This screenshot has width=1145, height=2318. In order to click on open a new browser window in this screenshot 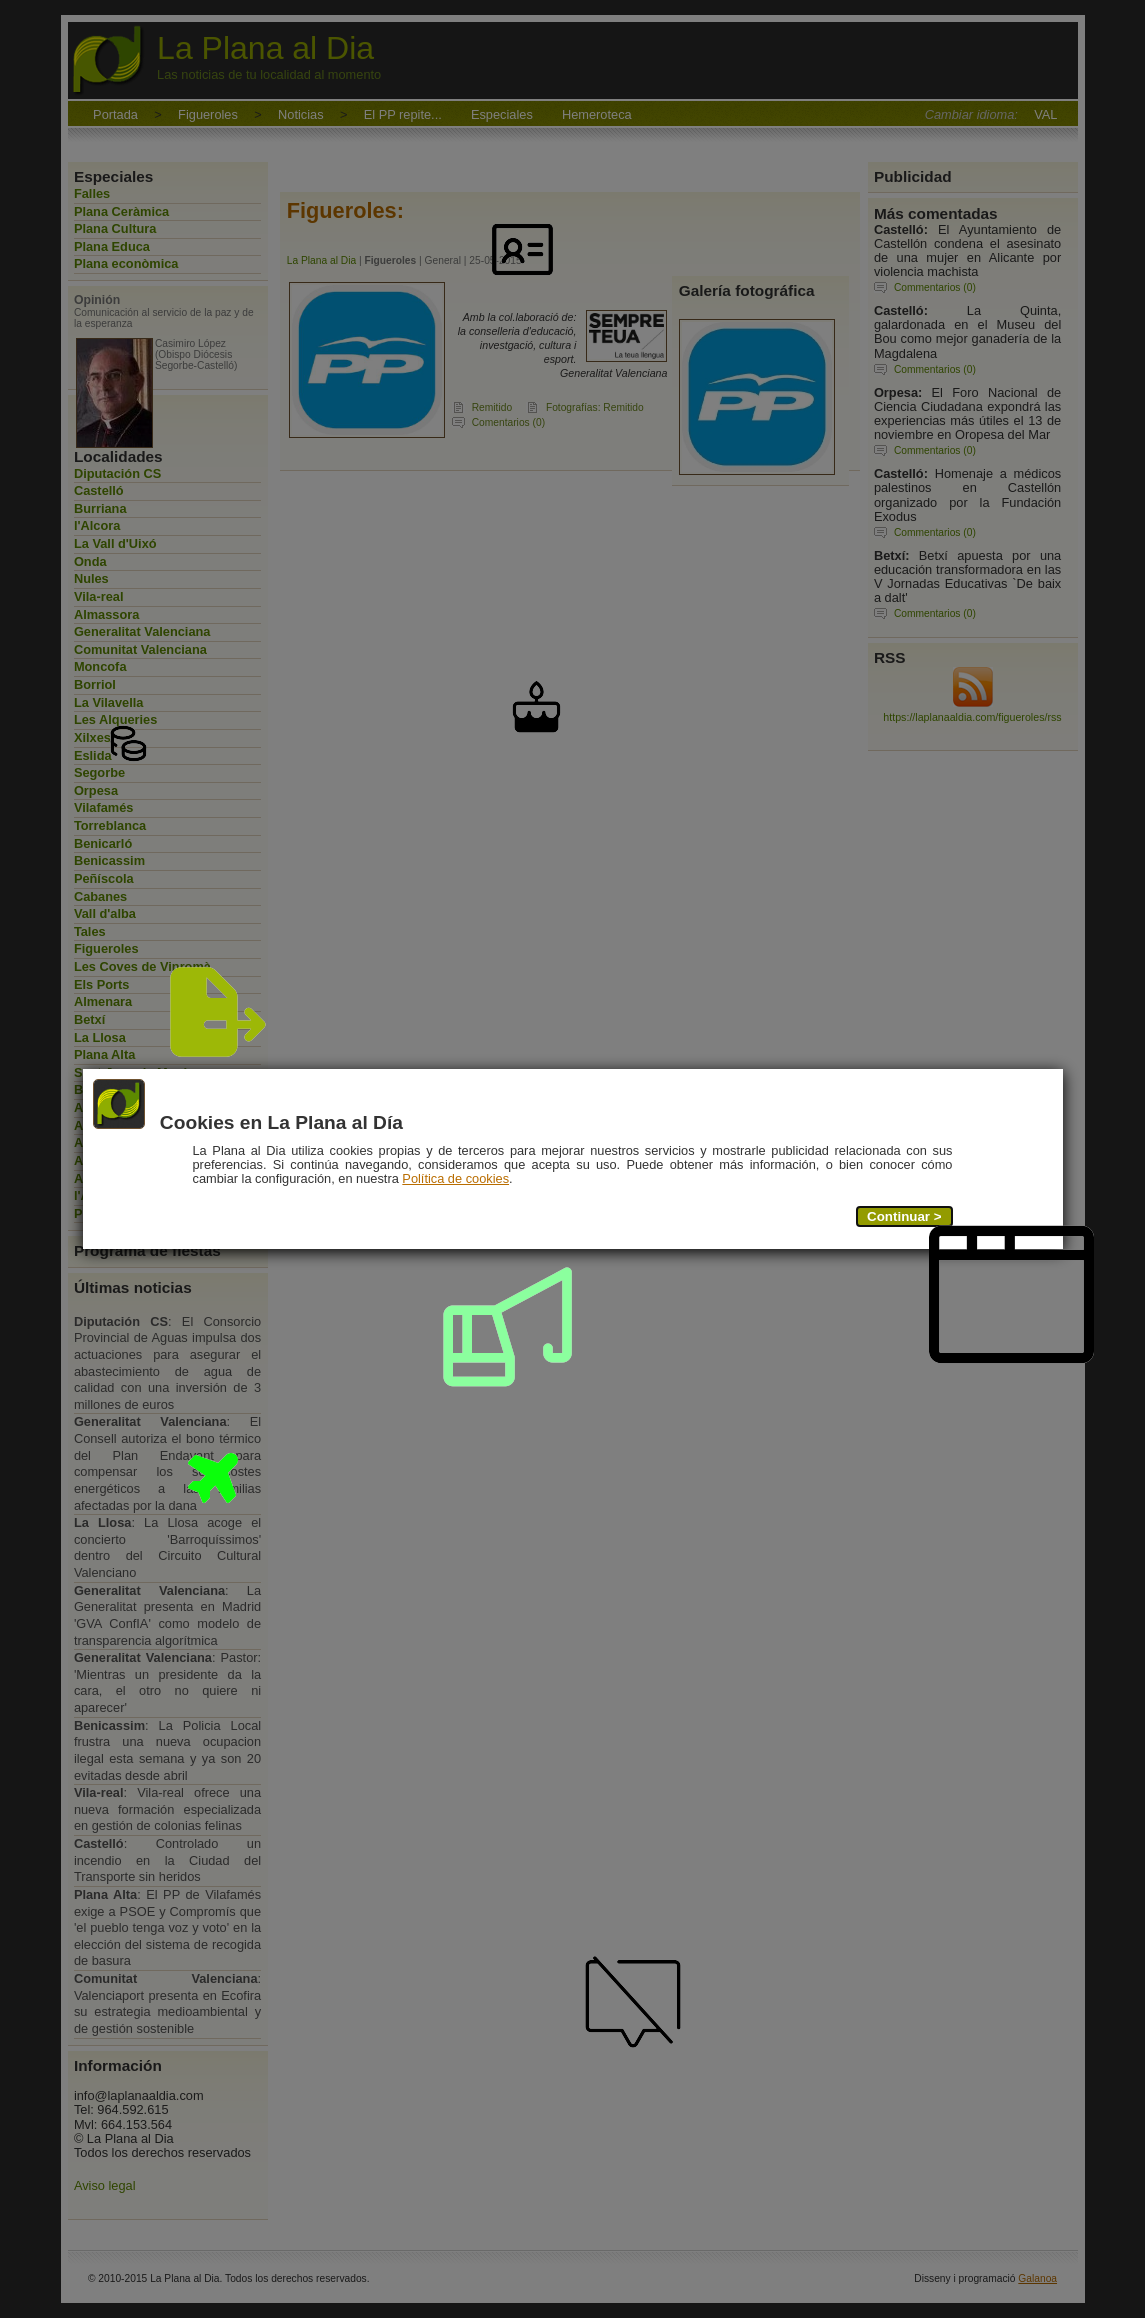, I will do `click(1011, 1294)`.